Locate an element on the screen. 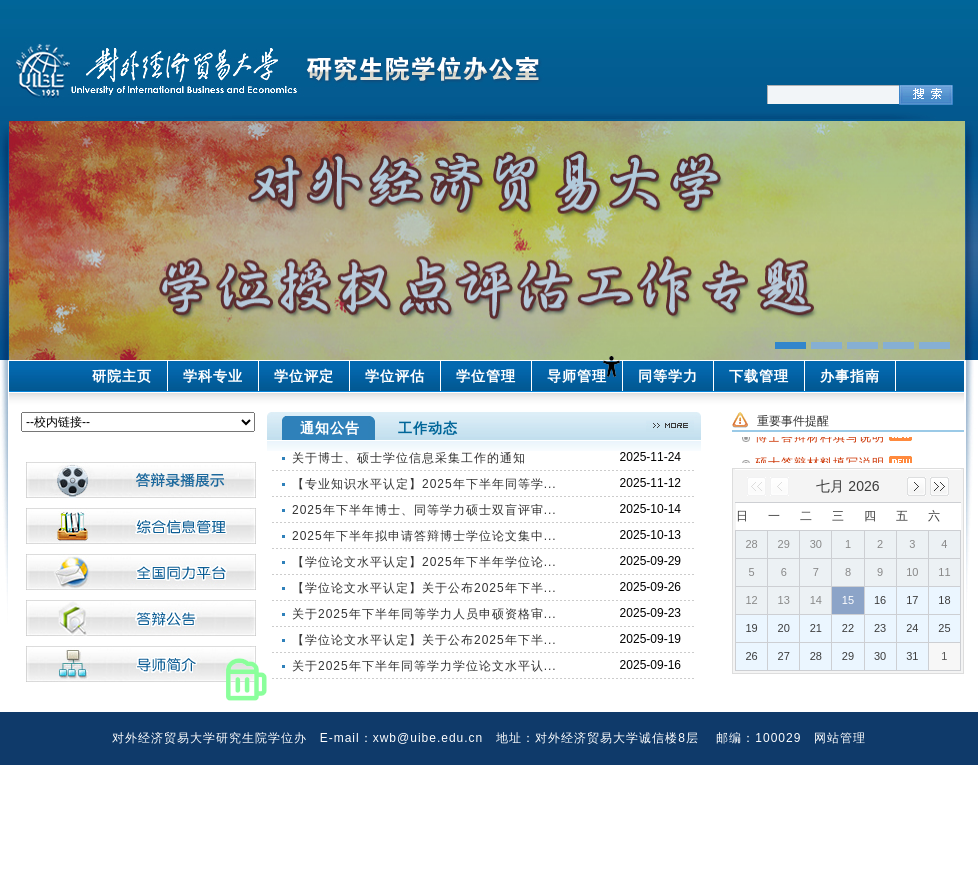 This screenshot has height=871, width=978. access accessibility settings is located at coordinates (611, 366).